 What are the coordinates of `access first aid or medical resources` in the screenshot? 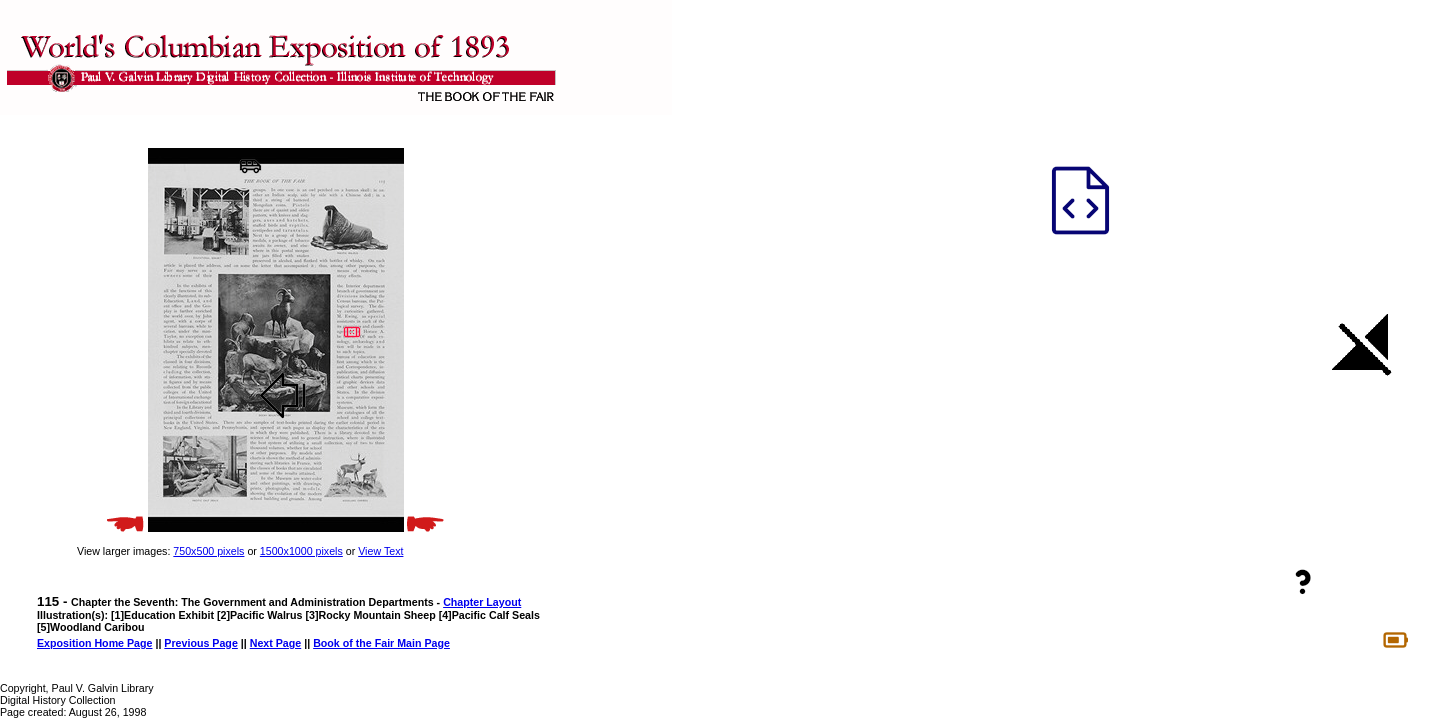 It's located at (352, 332).